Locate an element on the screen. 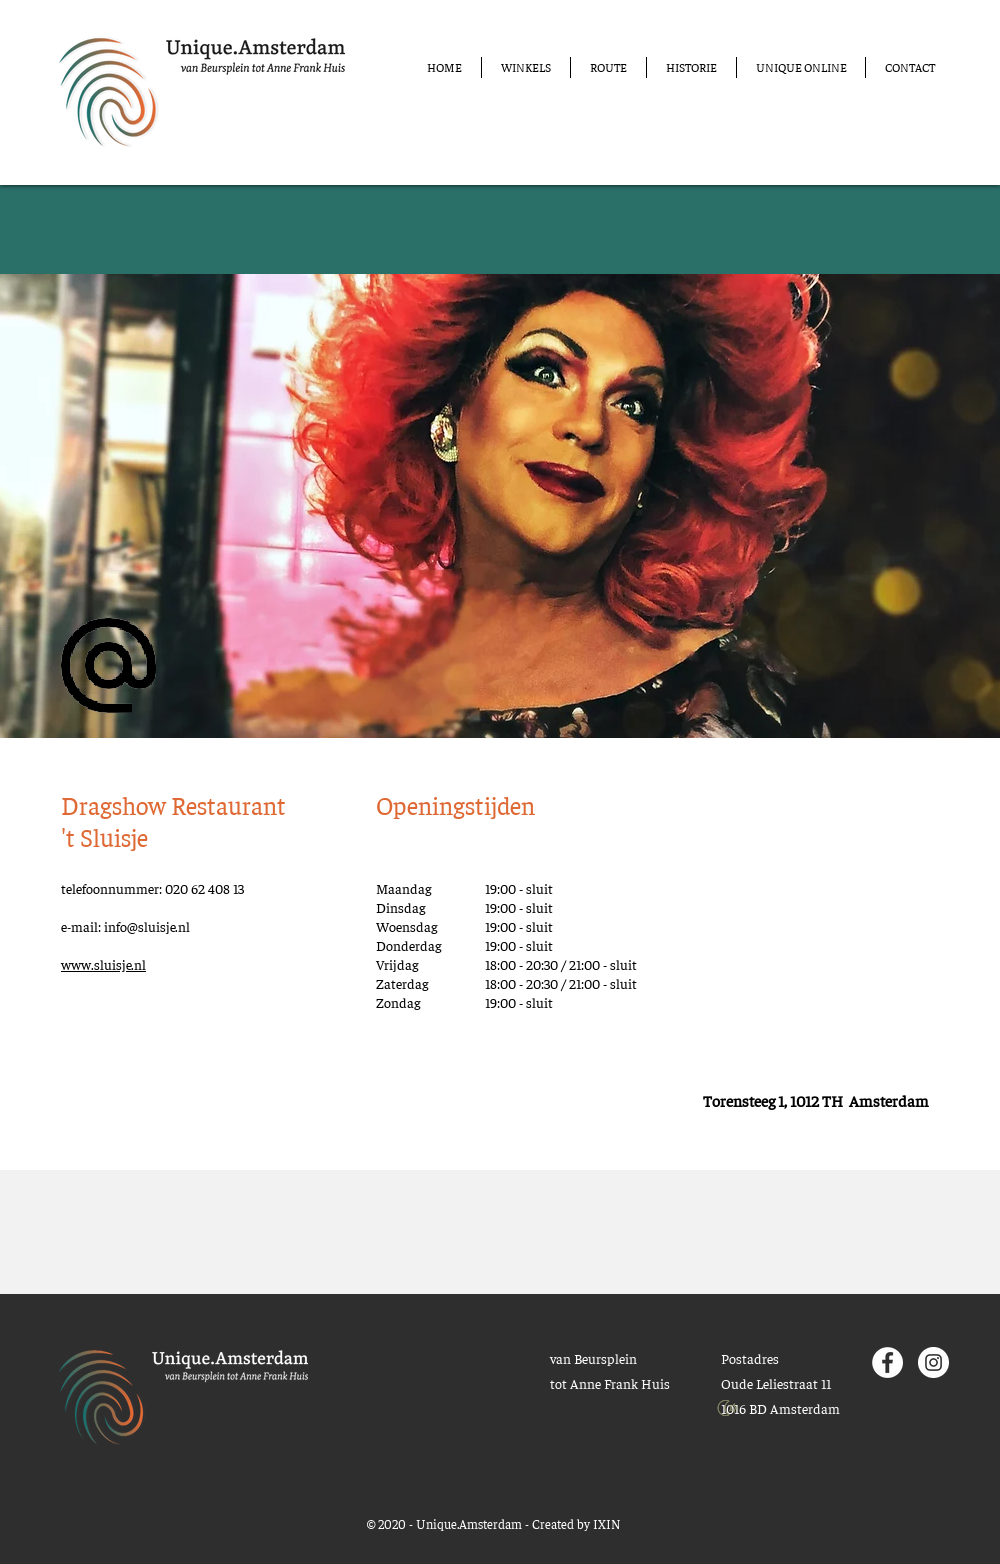 Image resolution: width=1000 pixels, height=1564 pixels. indicates islamic religious content or settings is located at coordinates (727, 1408).